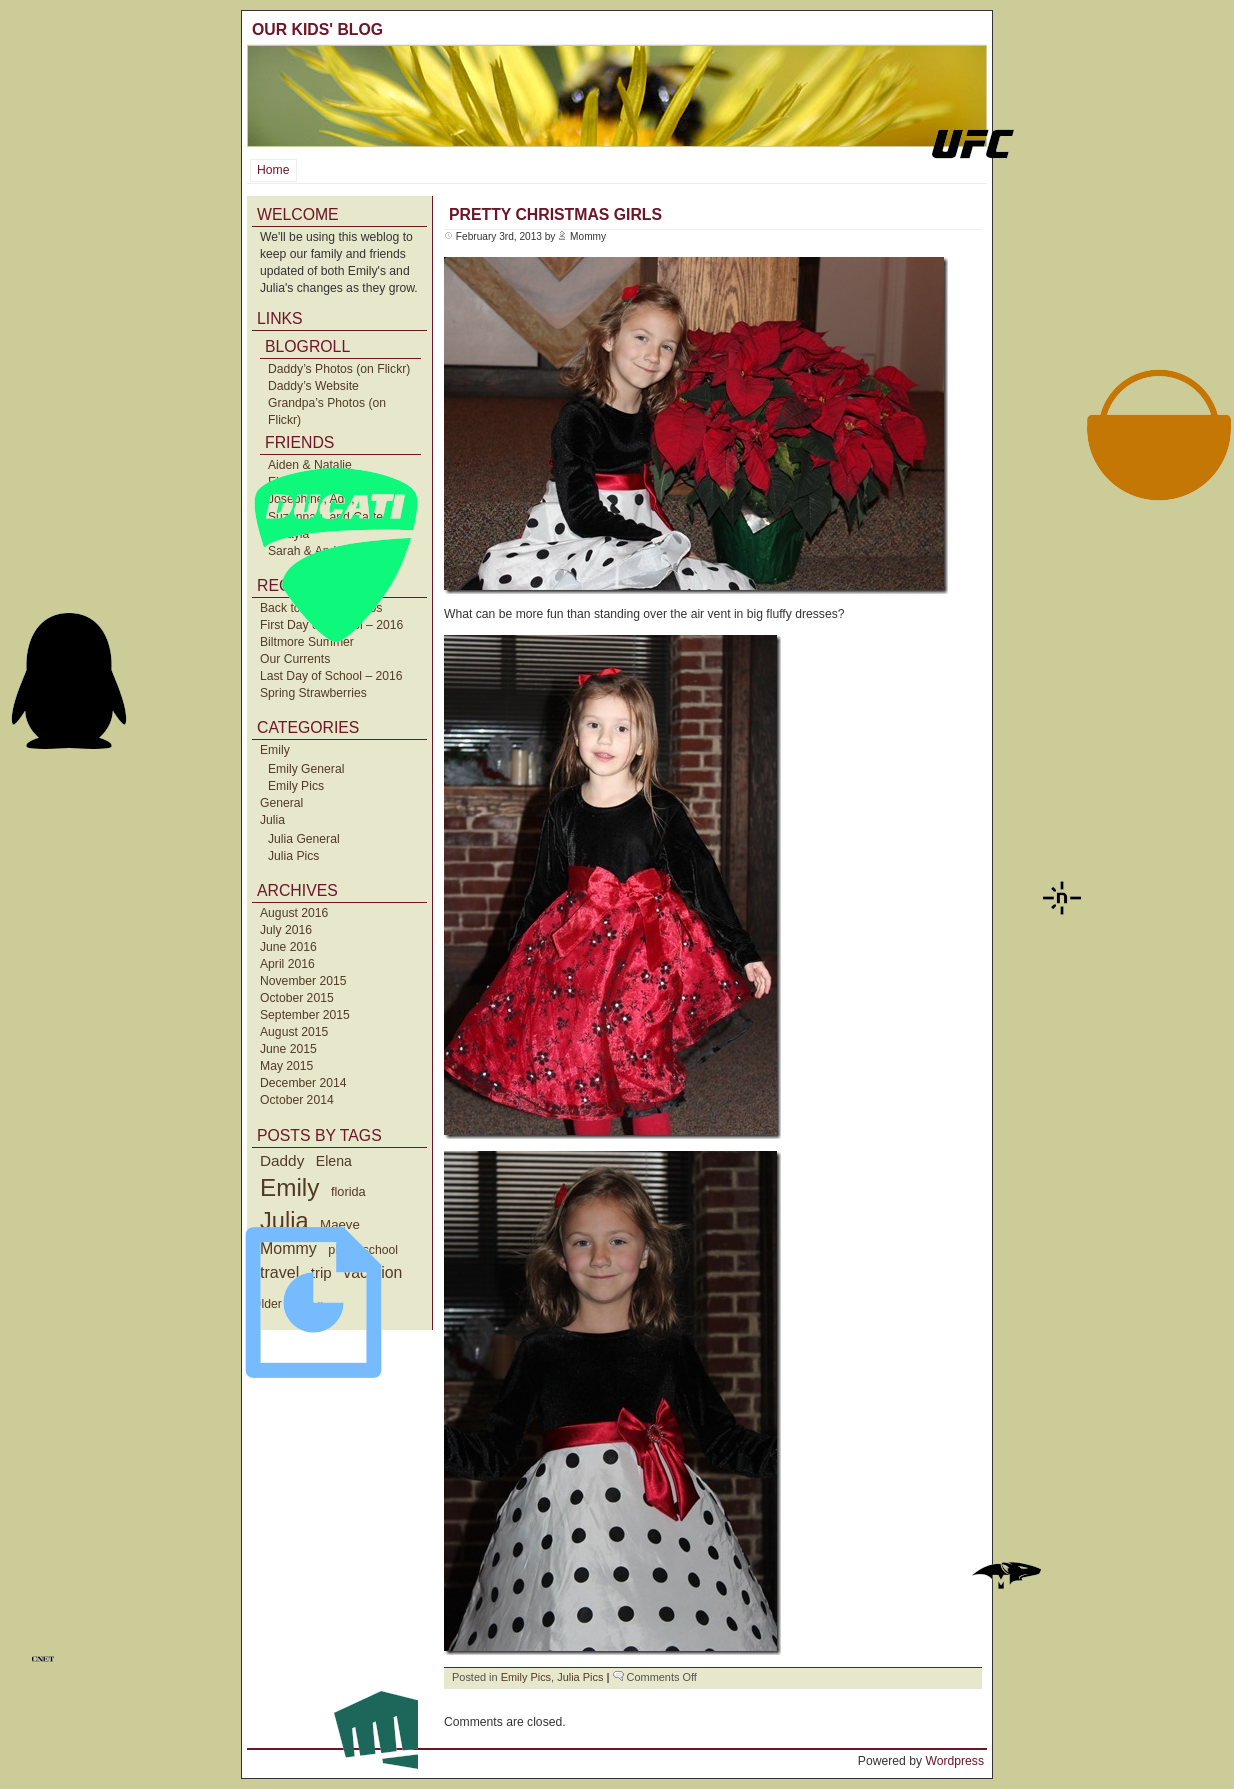  Describe the element at coordinates (973, 144) in the screenshot. I see `UFC brand logo` at that location.